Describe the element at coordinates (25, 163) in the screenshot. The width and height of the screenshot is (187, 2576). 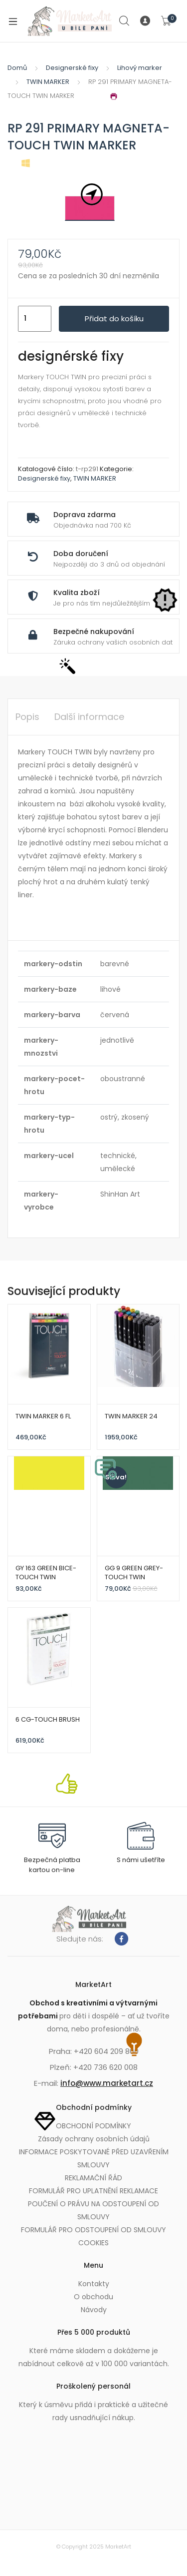
I see `open windows-specific settings or features` at that location.